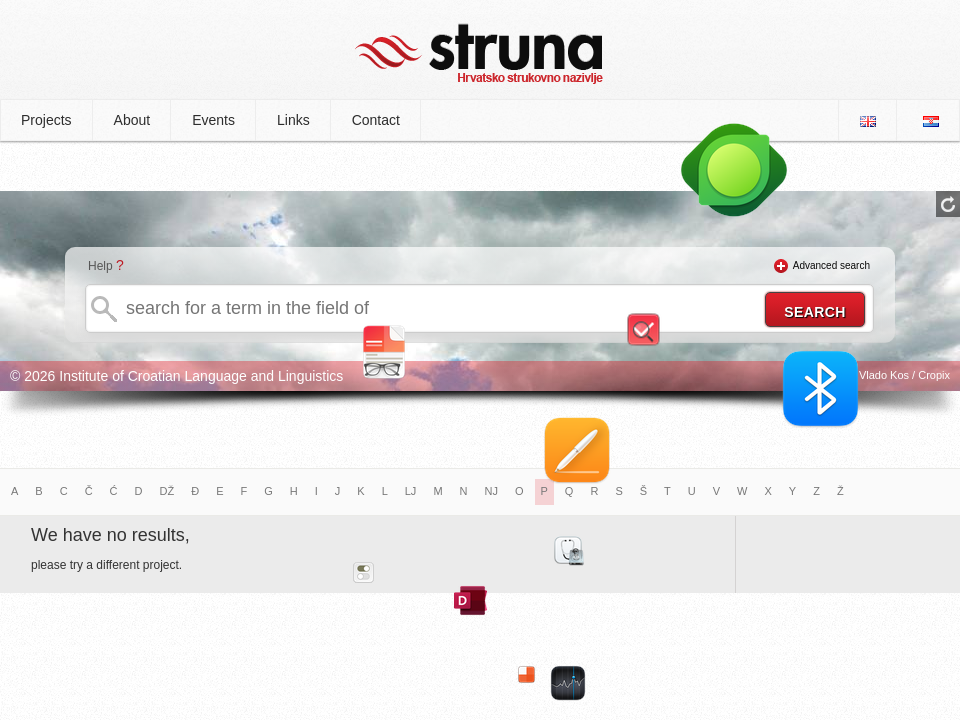 The width and height of the screenshot is (960, 720). What do you see at coordinates (526, 674) in the screenshot?
I see `switch to the top-left workspace` at bounding box center [526, 674].